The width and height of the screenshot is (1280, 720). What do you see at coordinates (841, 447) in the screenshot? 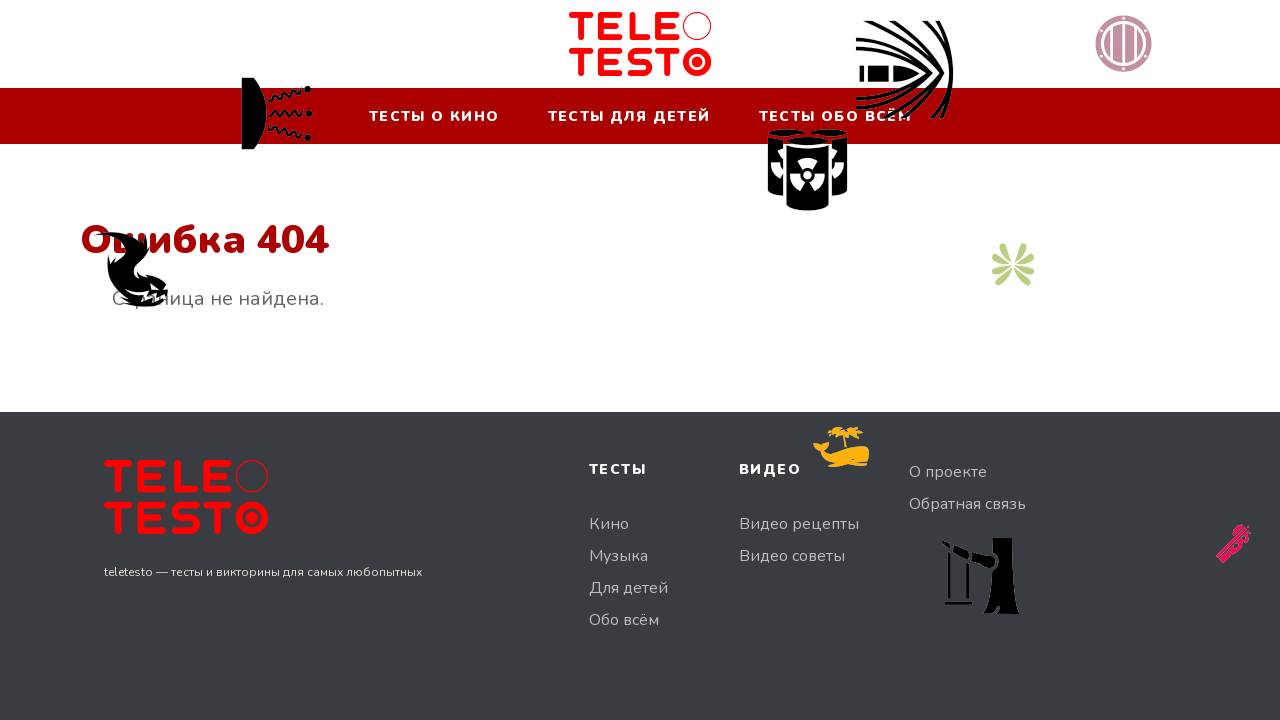
I see `ocean wildlife or marine life category` at bounding box center [841, 447].